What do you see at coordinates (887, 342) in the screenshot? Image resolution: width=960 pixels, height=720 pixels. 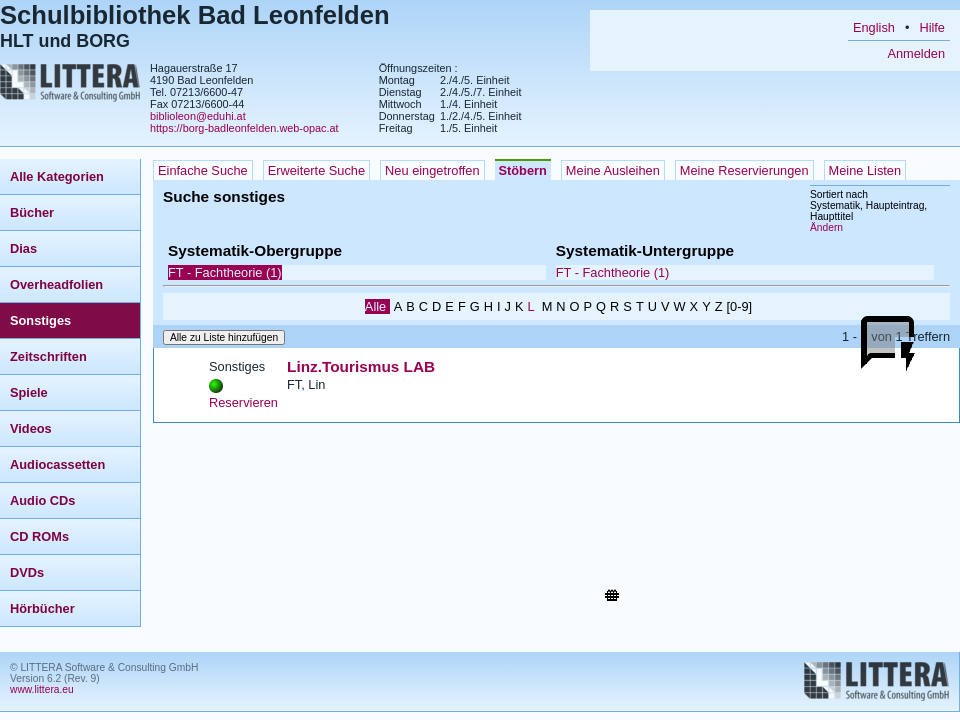 I see `send a quick reply to a message` at bounding box center [887, 342].